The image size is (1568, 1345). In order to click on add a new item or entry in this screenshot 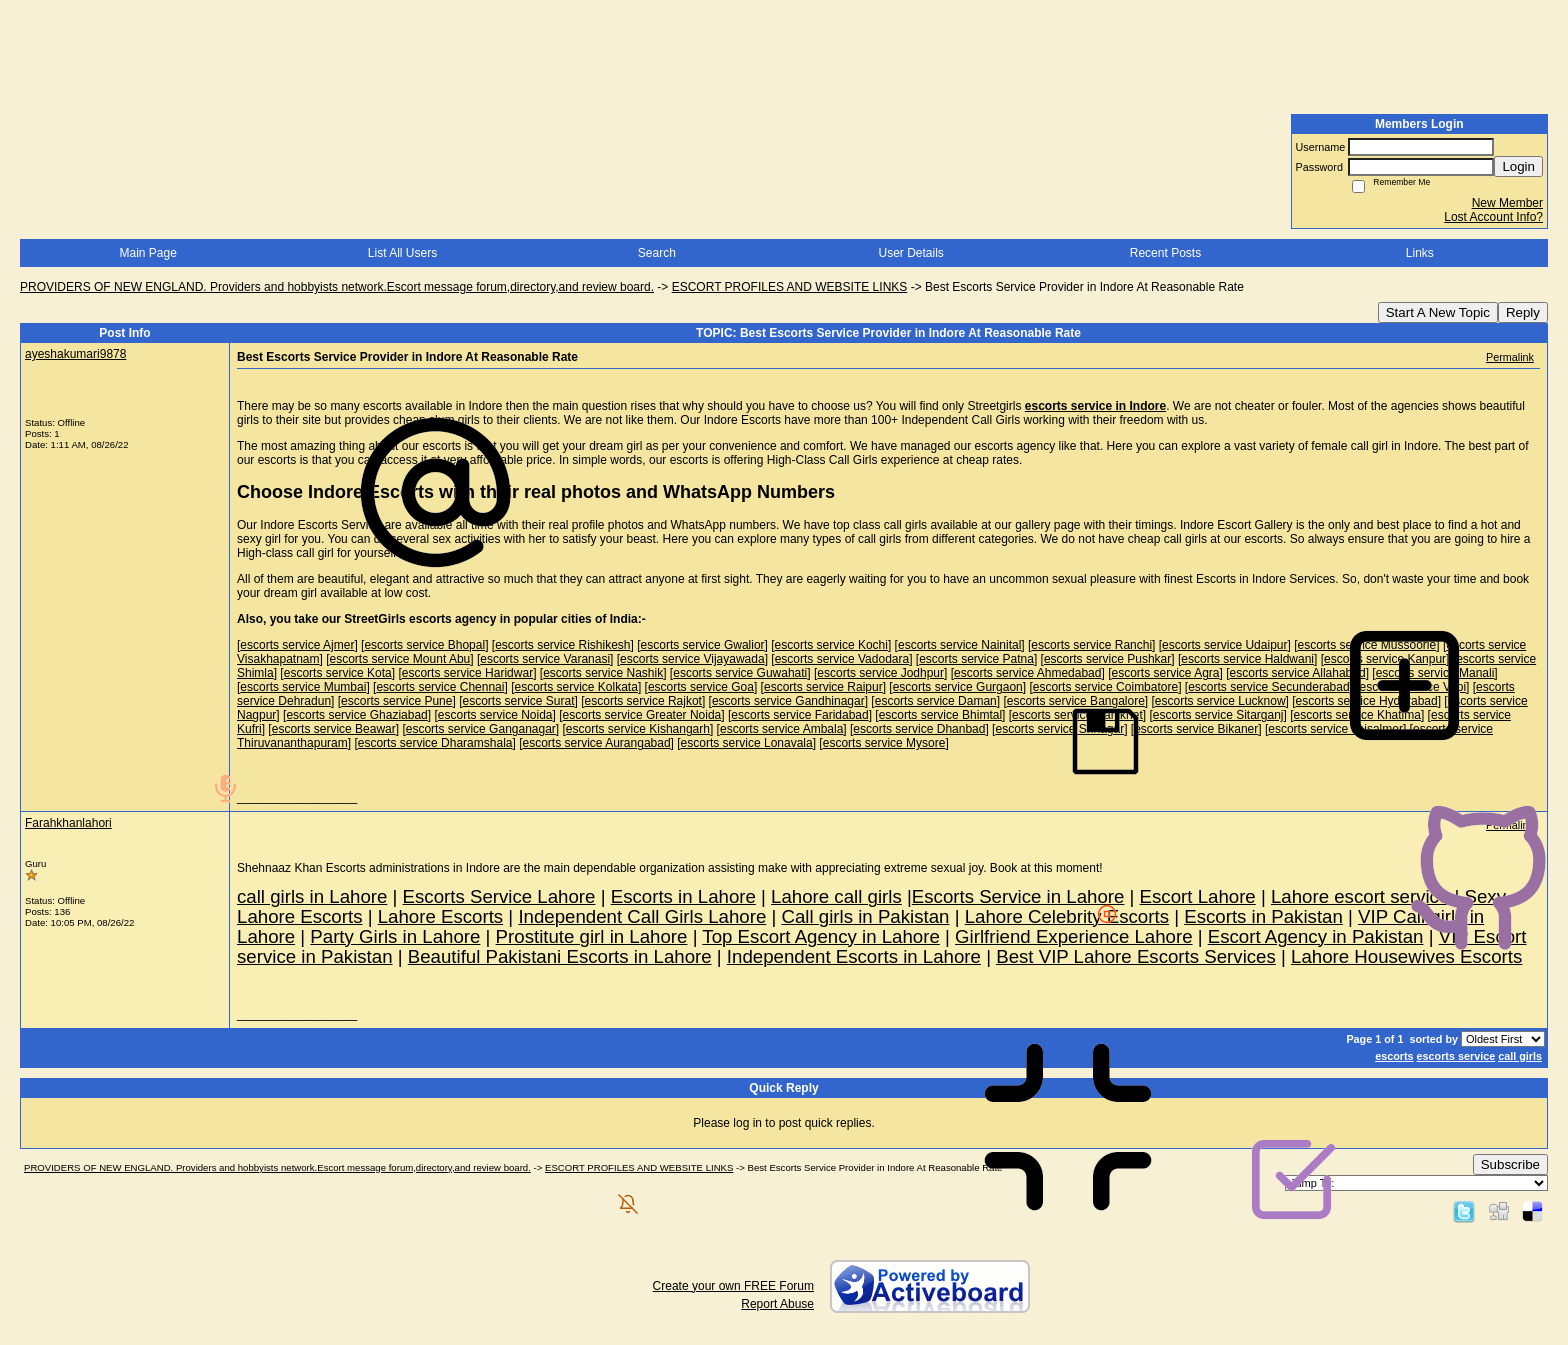, I will do `click(1404, 685)`.